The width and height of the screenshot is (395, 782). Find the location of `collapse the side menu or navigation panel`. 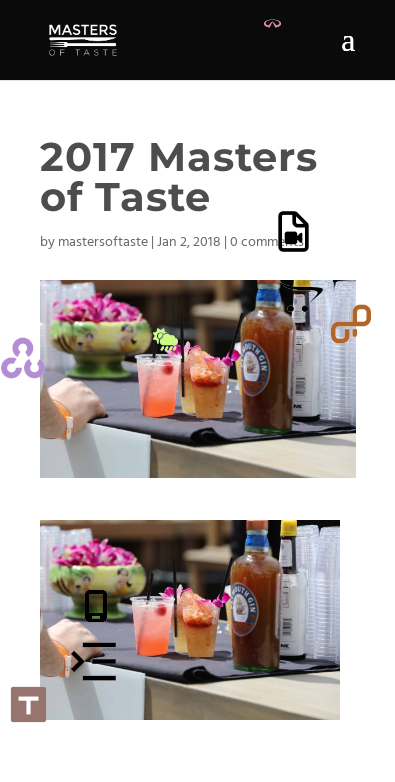

collapse the side menu or navigation panel is located at coordinates (94, 661).